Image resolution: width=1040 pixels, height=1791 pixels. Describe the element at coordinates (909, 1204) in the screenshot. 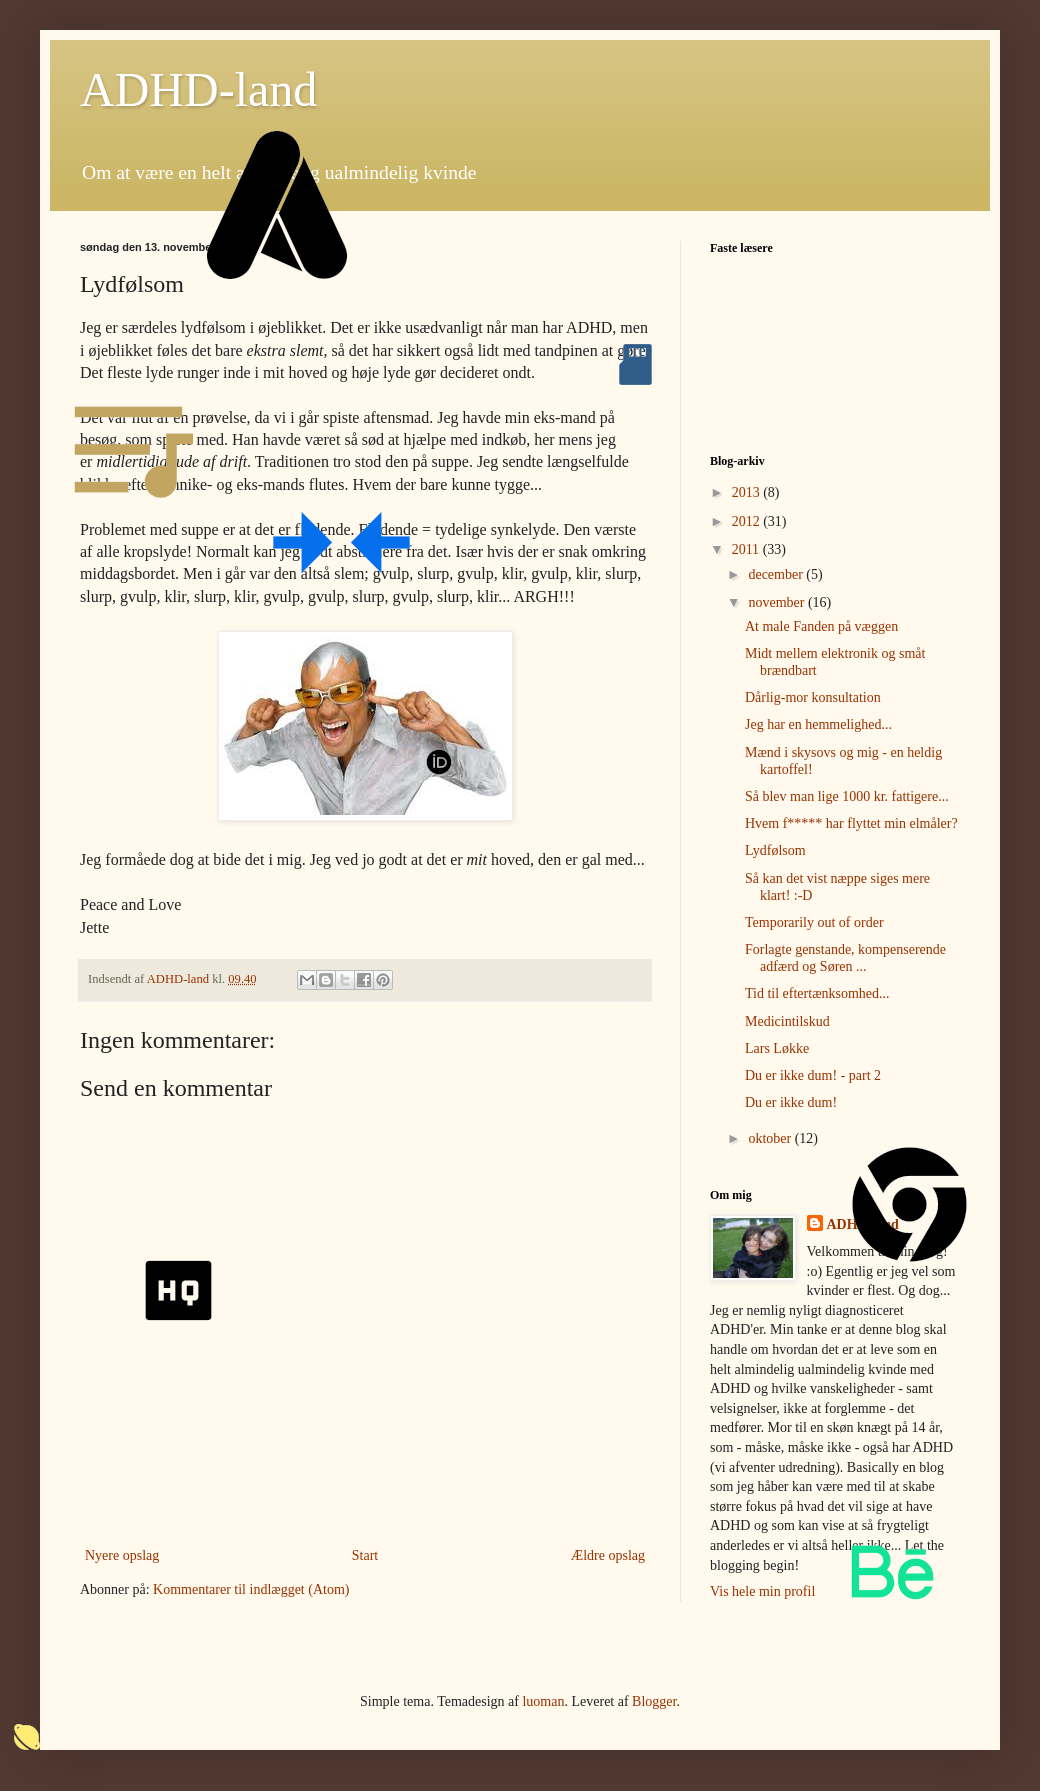

I see `open Google Chrome browser` at that location.